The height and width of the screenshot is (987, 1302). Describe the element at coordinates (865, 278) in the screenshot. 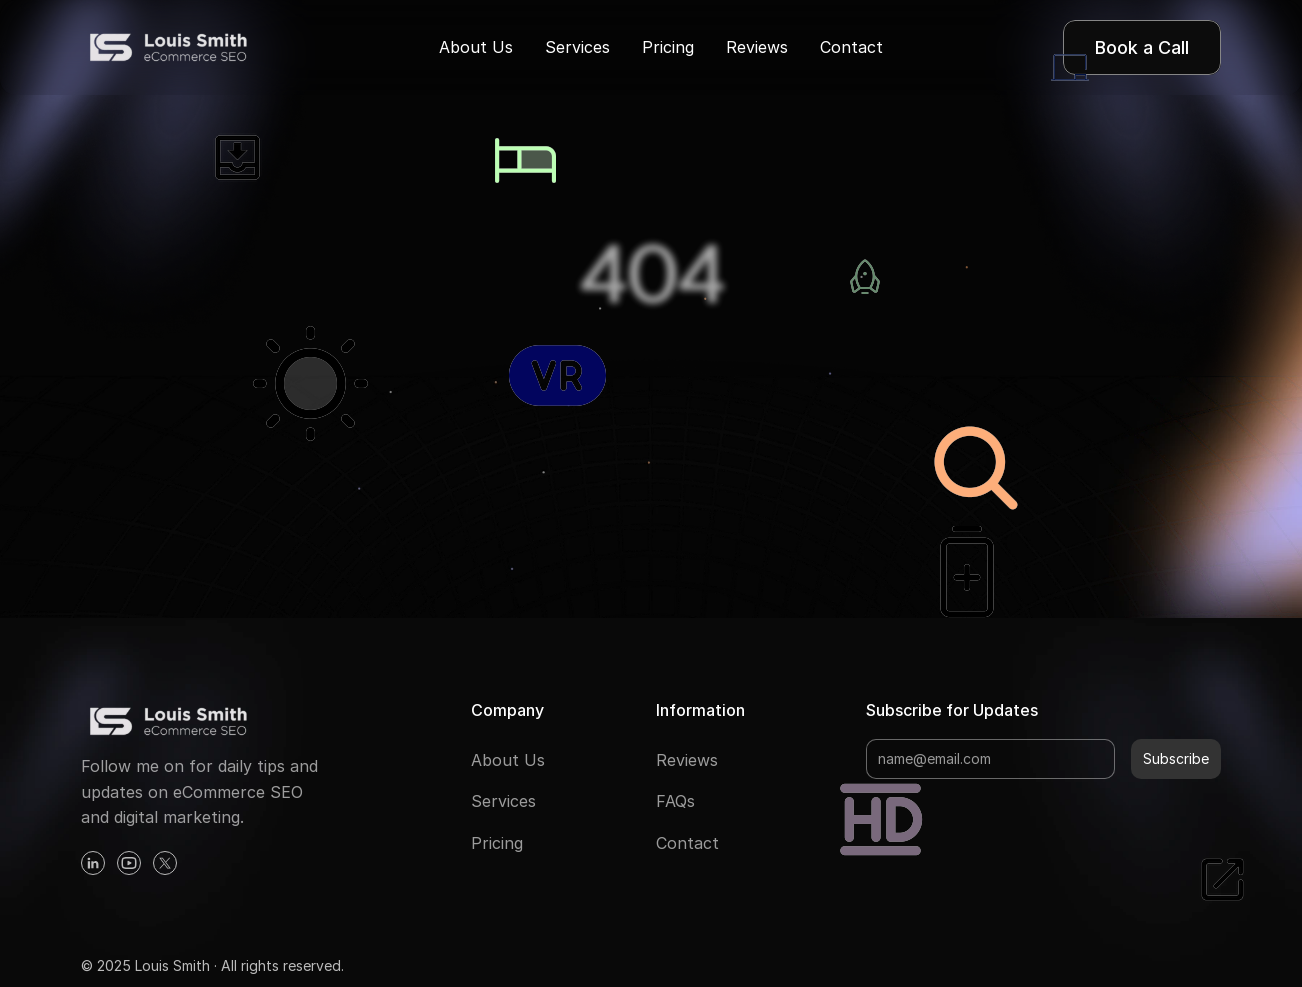

I see `launch or deploy an application` at that location.